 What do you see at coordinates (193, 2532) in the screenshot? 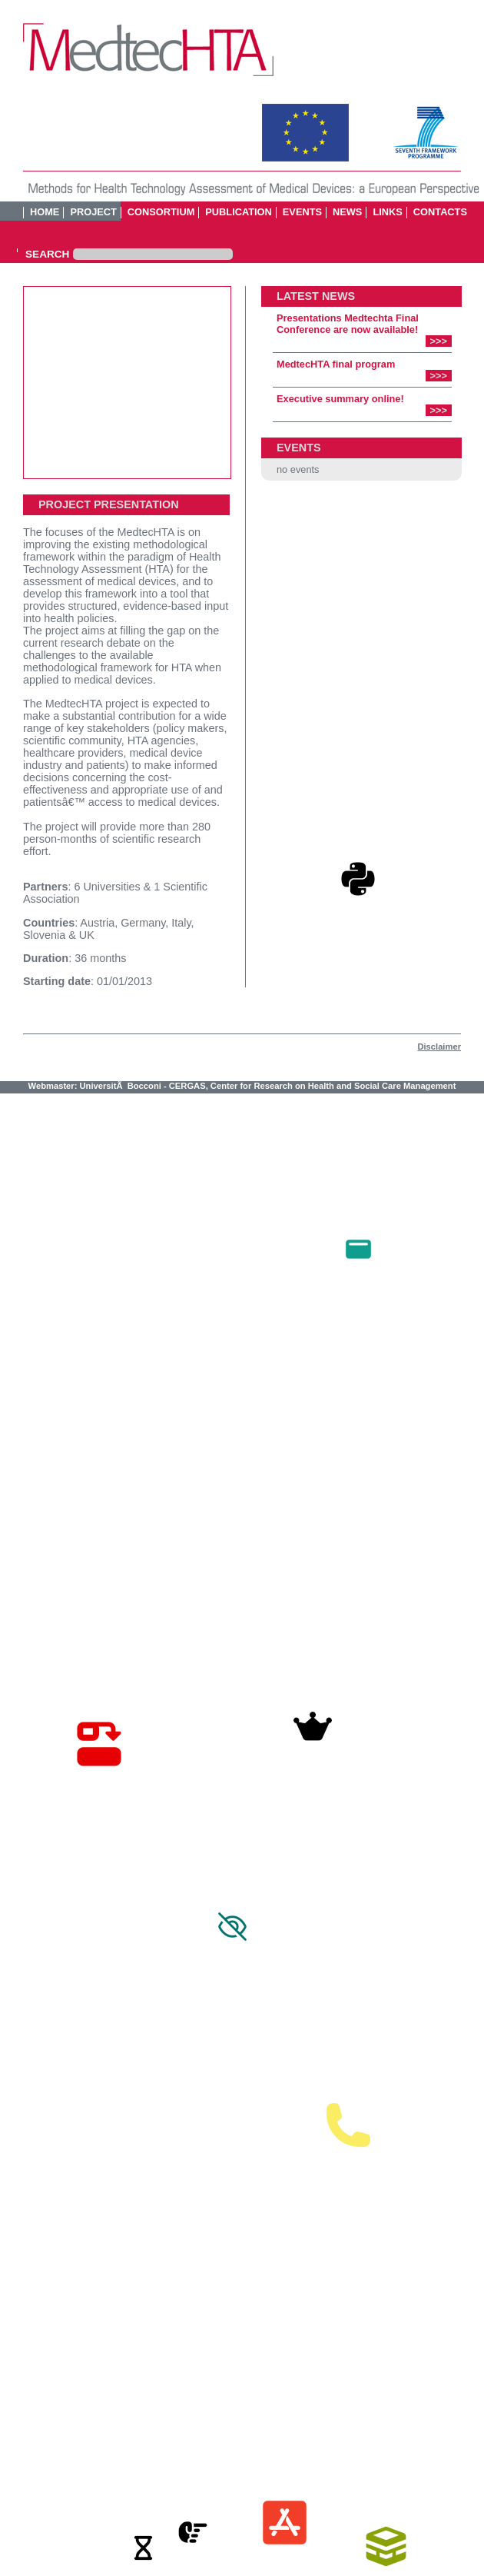
I see `indicates next step or continue forward` at bounding box center [193, 2532].